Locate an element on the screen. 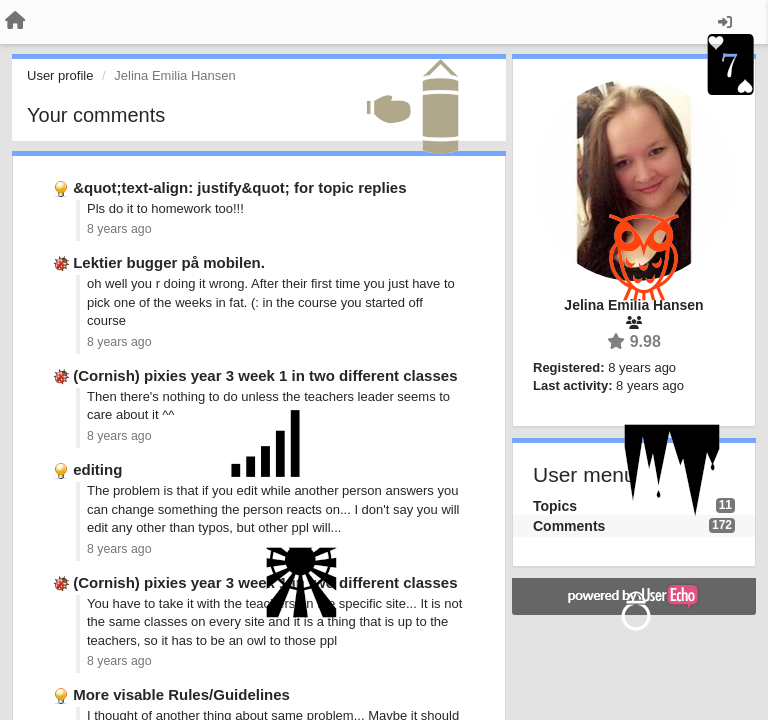 The image size is (768, 720). indicates cellular or network signal strength is located at coordinates (265, 443).